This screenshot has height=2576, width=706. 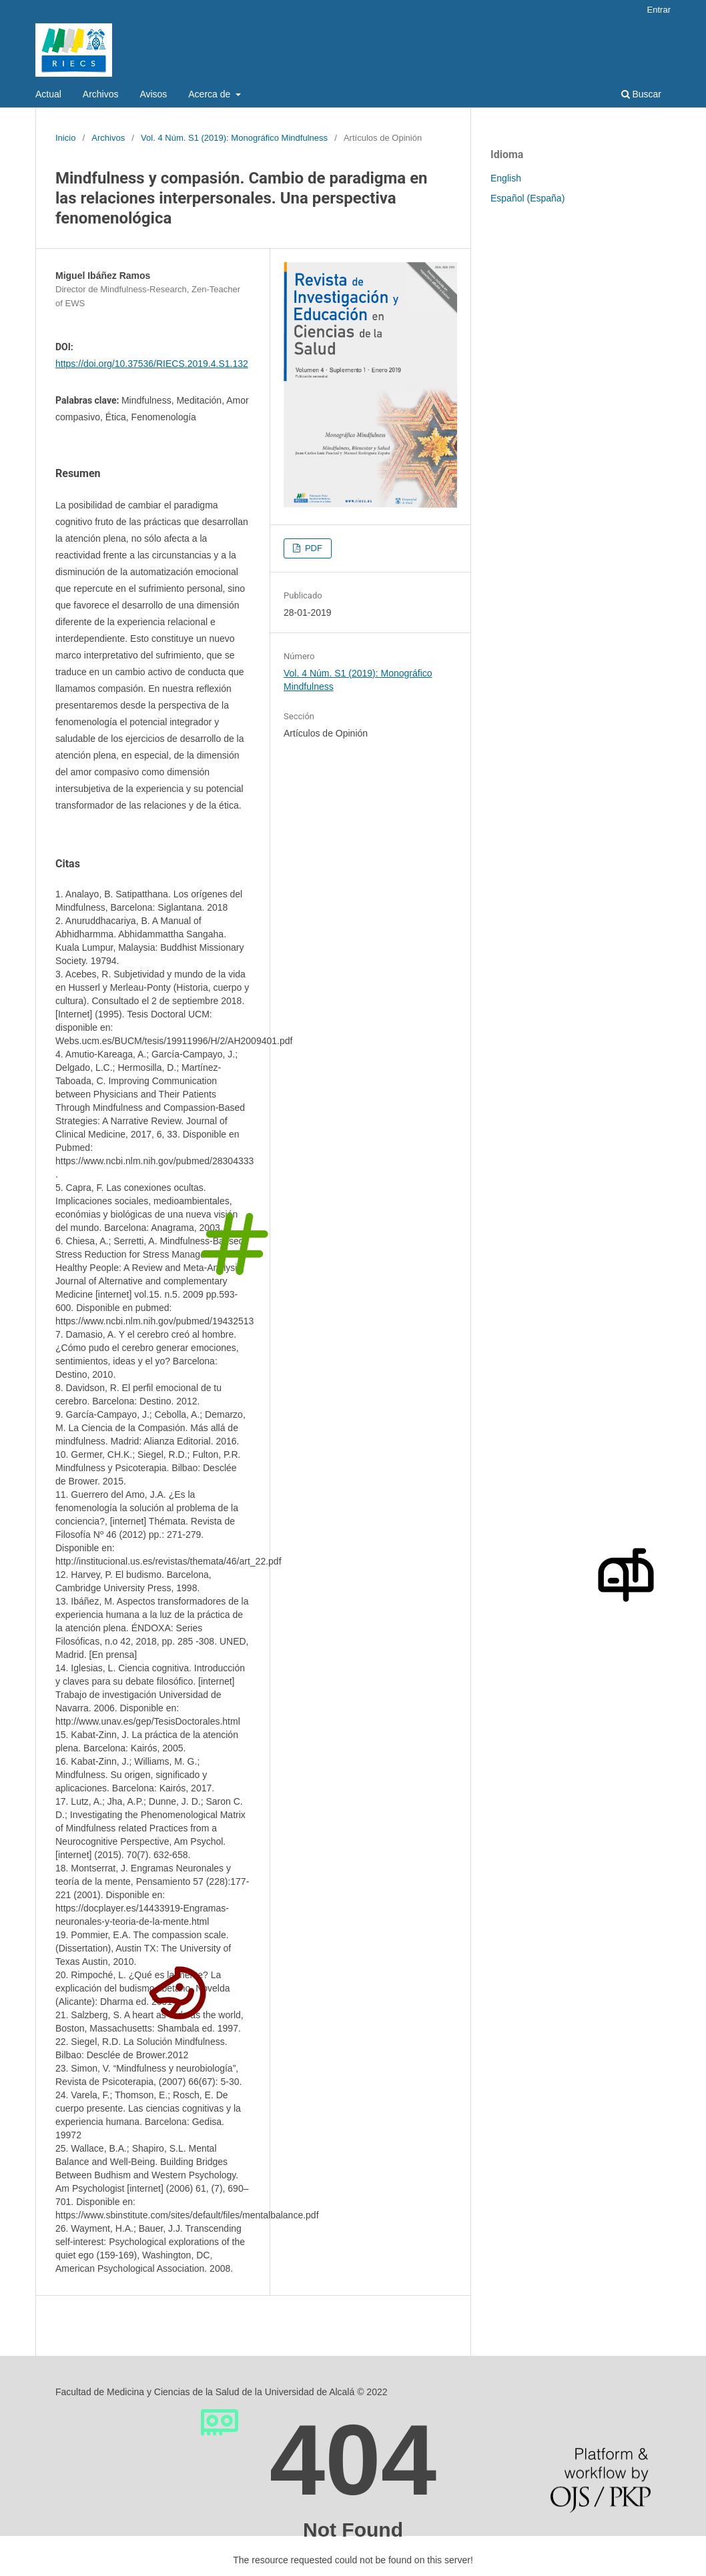 I want to click on view graphics card information, so click(x=220, y=2422).